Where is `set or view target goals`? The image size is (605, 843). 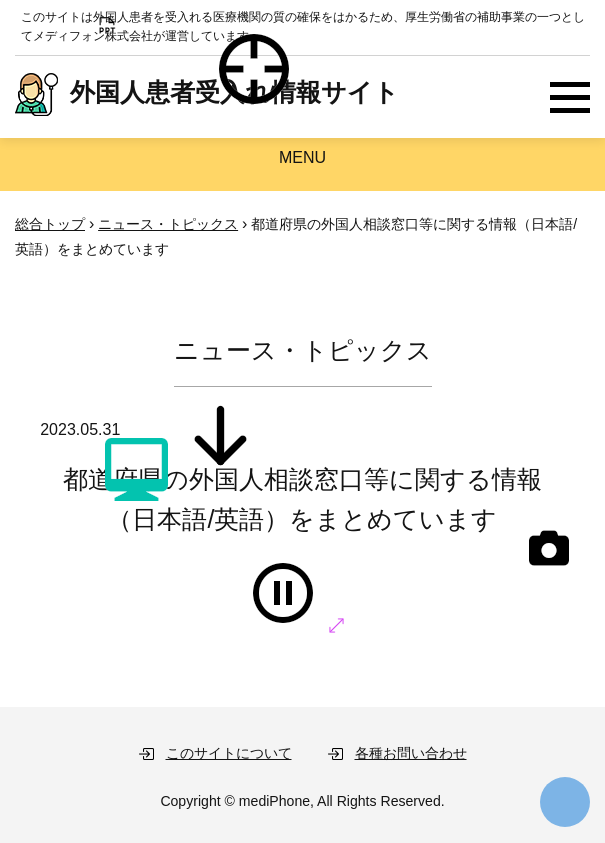 set or view target goals is located at coordinates (254, 69).